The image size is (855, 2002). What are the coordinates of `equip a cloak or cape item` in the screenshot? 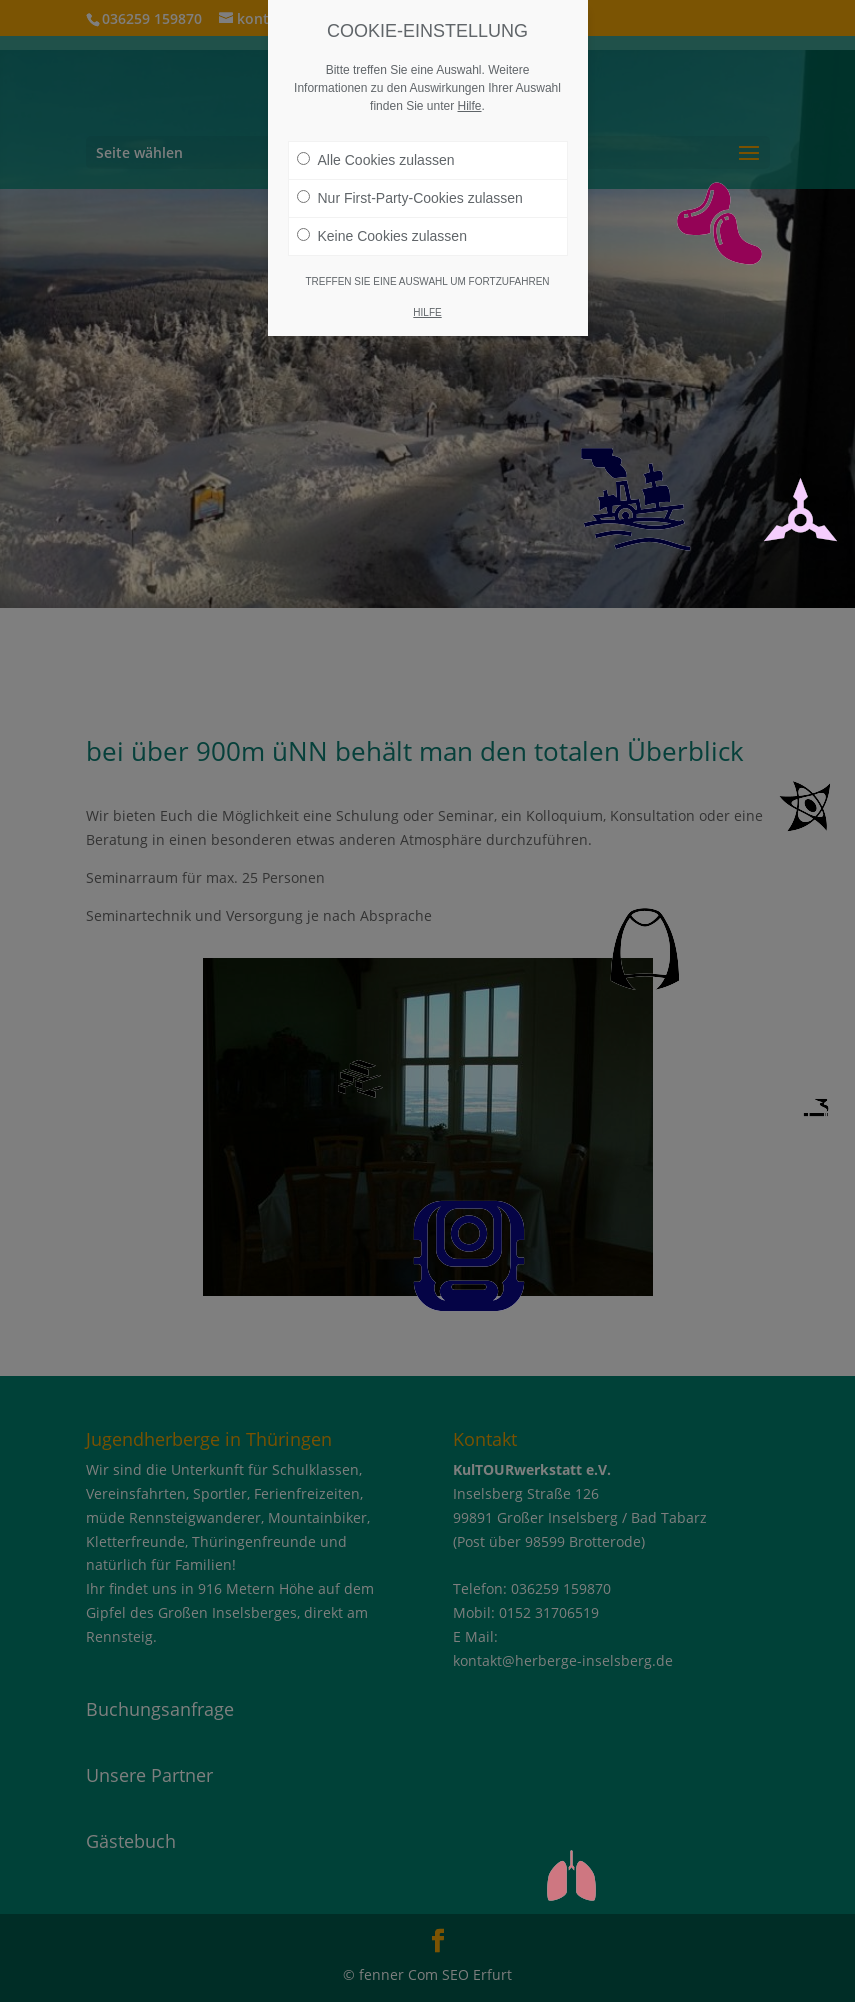 It's located at (645, 949).